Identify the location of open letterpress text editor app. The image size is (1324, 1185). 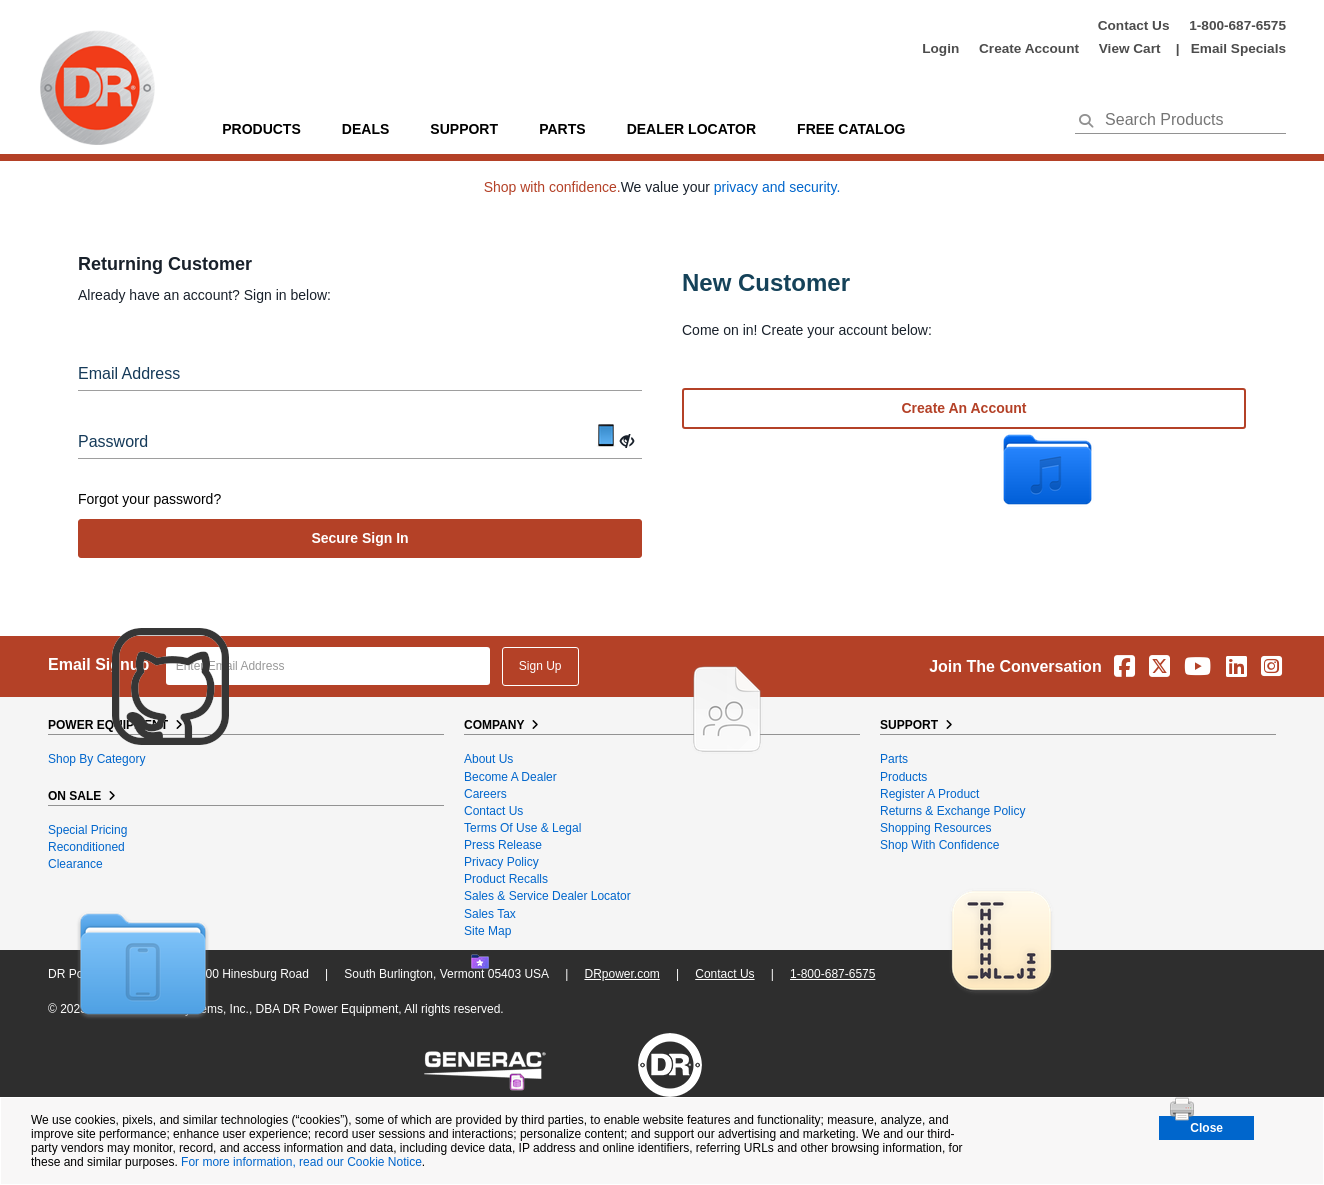
(1001, 940).